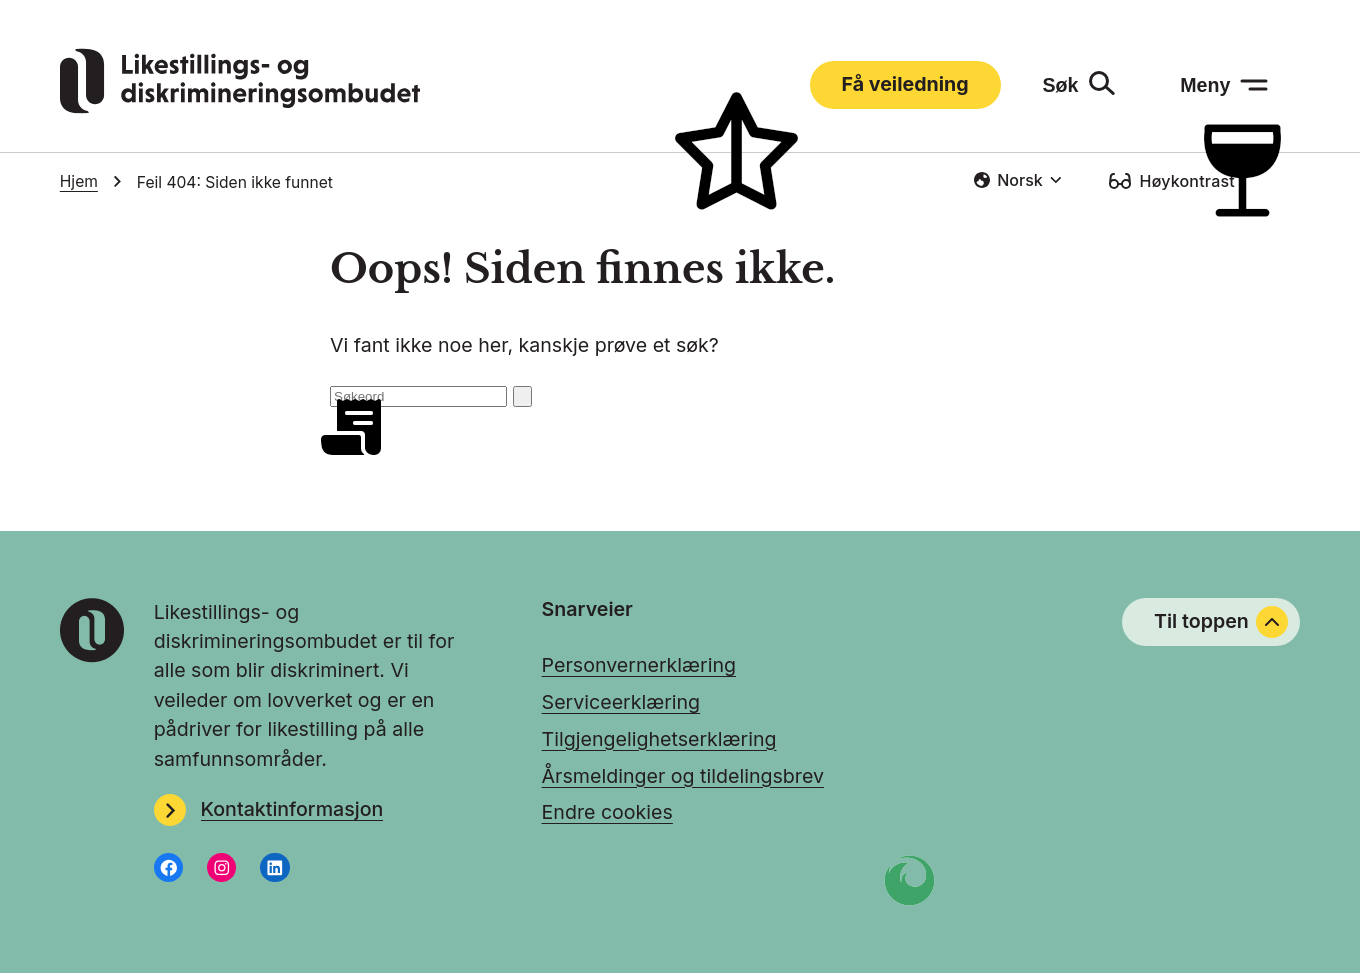 The width and height of the screenshot is (1360, 973). I want to click on browse wine selection or menu, so click(1242, 170).